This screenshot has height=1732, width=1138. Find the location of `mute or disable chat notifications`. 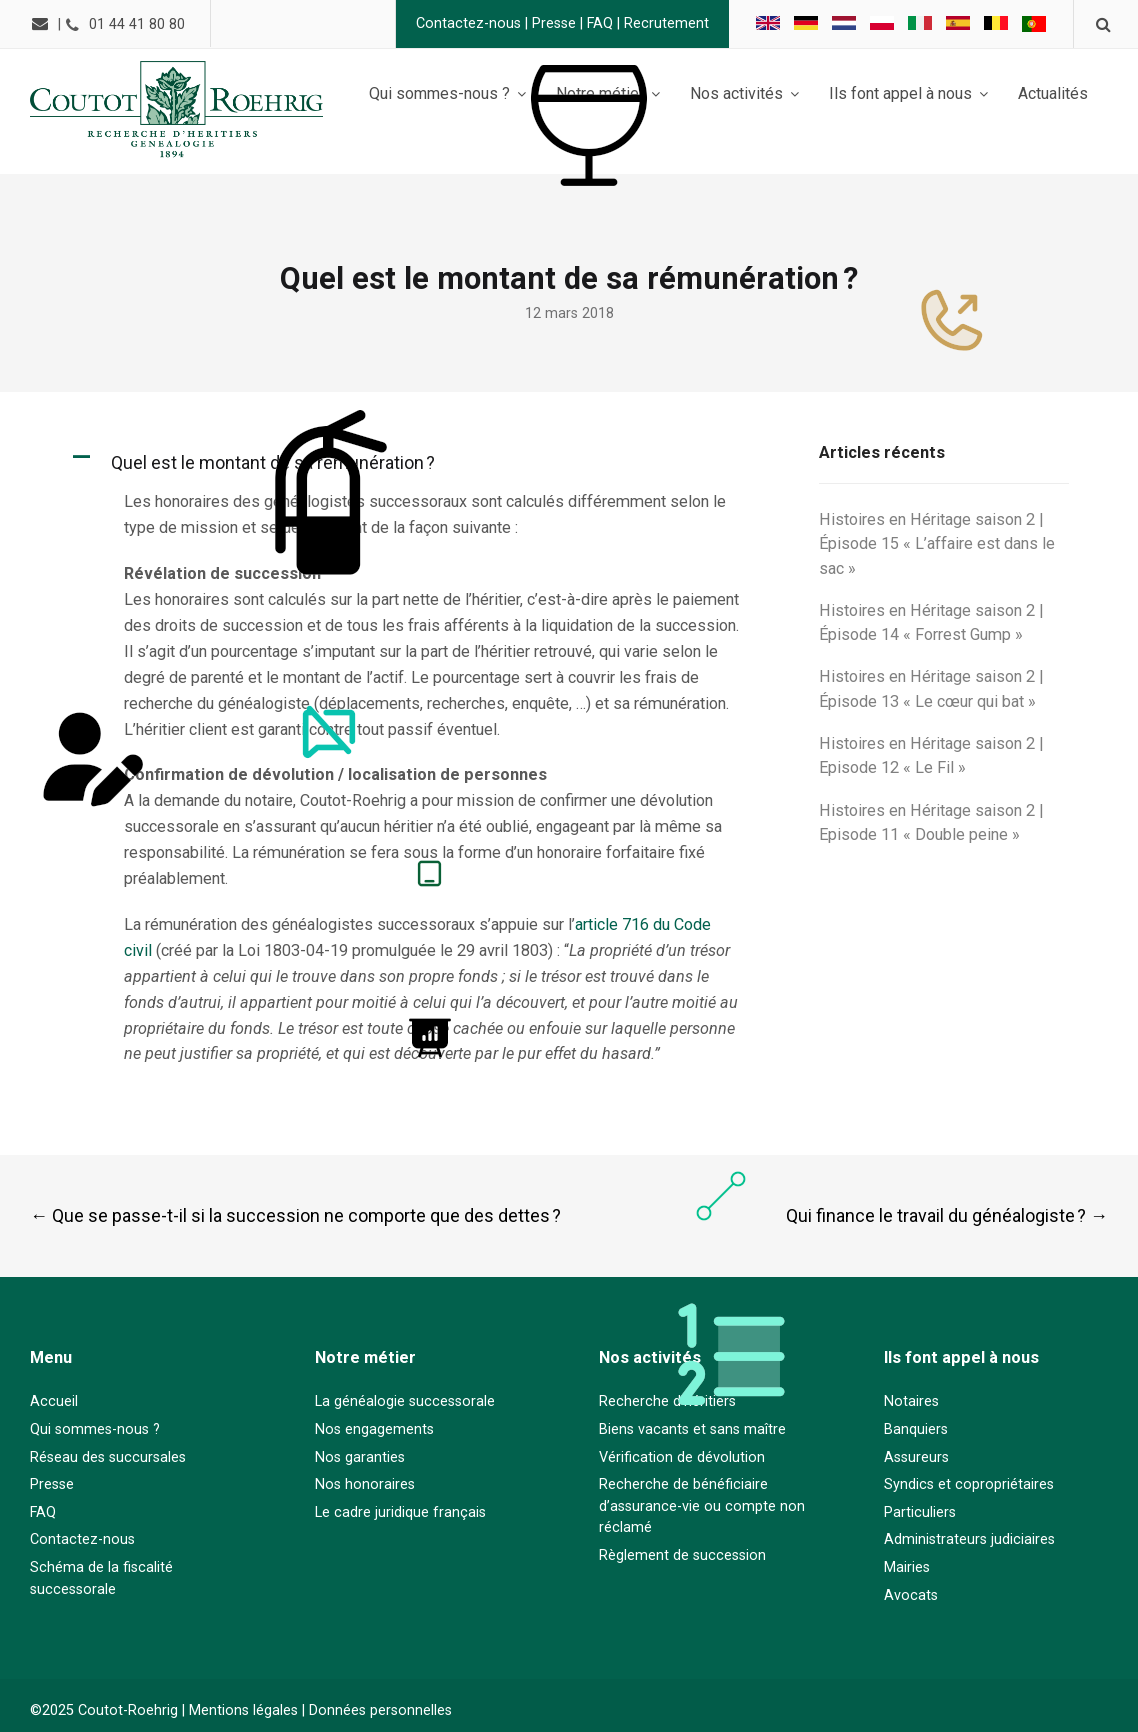

mute or disable chat notifications is located at coordinates (329, 730).